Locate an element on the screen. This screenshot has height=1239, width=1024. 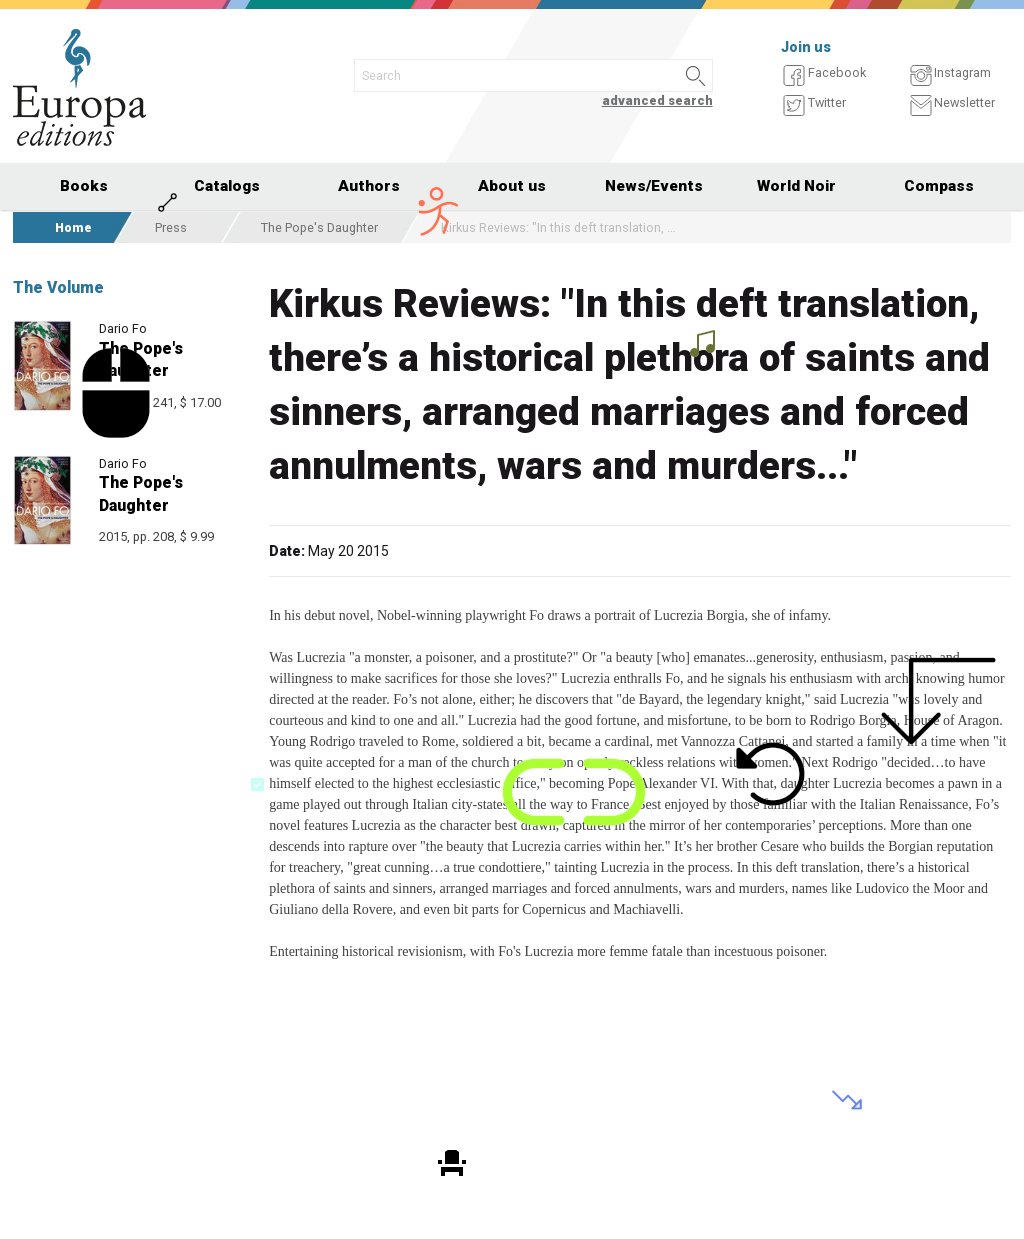
indicates mouse input device settings is located at coordinates (116, 393).